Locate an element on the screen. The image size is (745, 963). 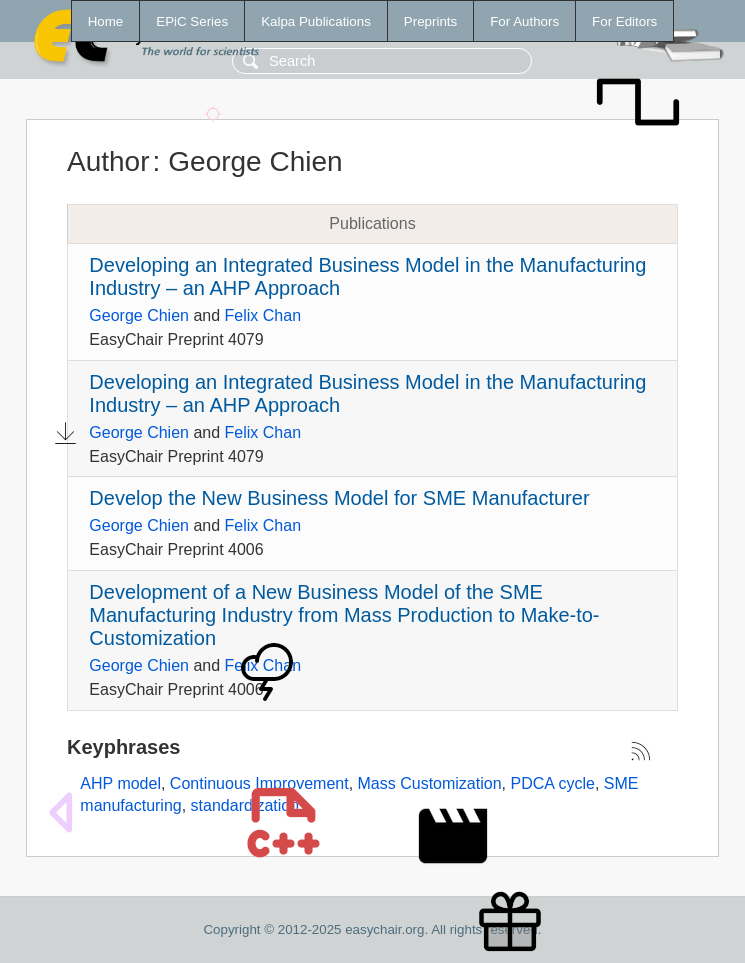
access current GPS location is located at coordinates (213, 114).